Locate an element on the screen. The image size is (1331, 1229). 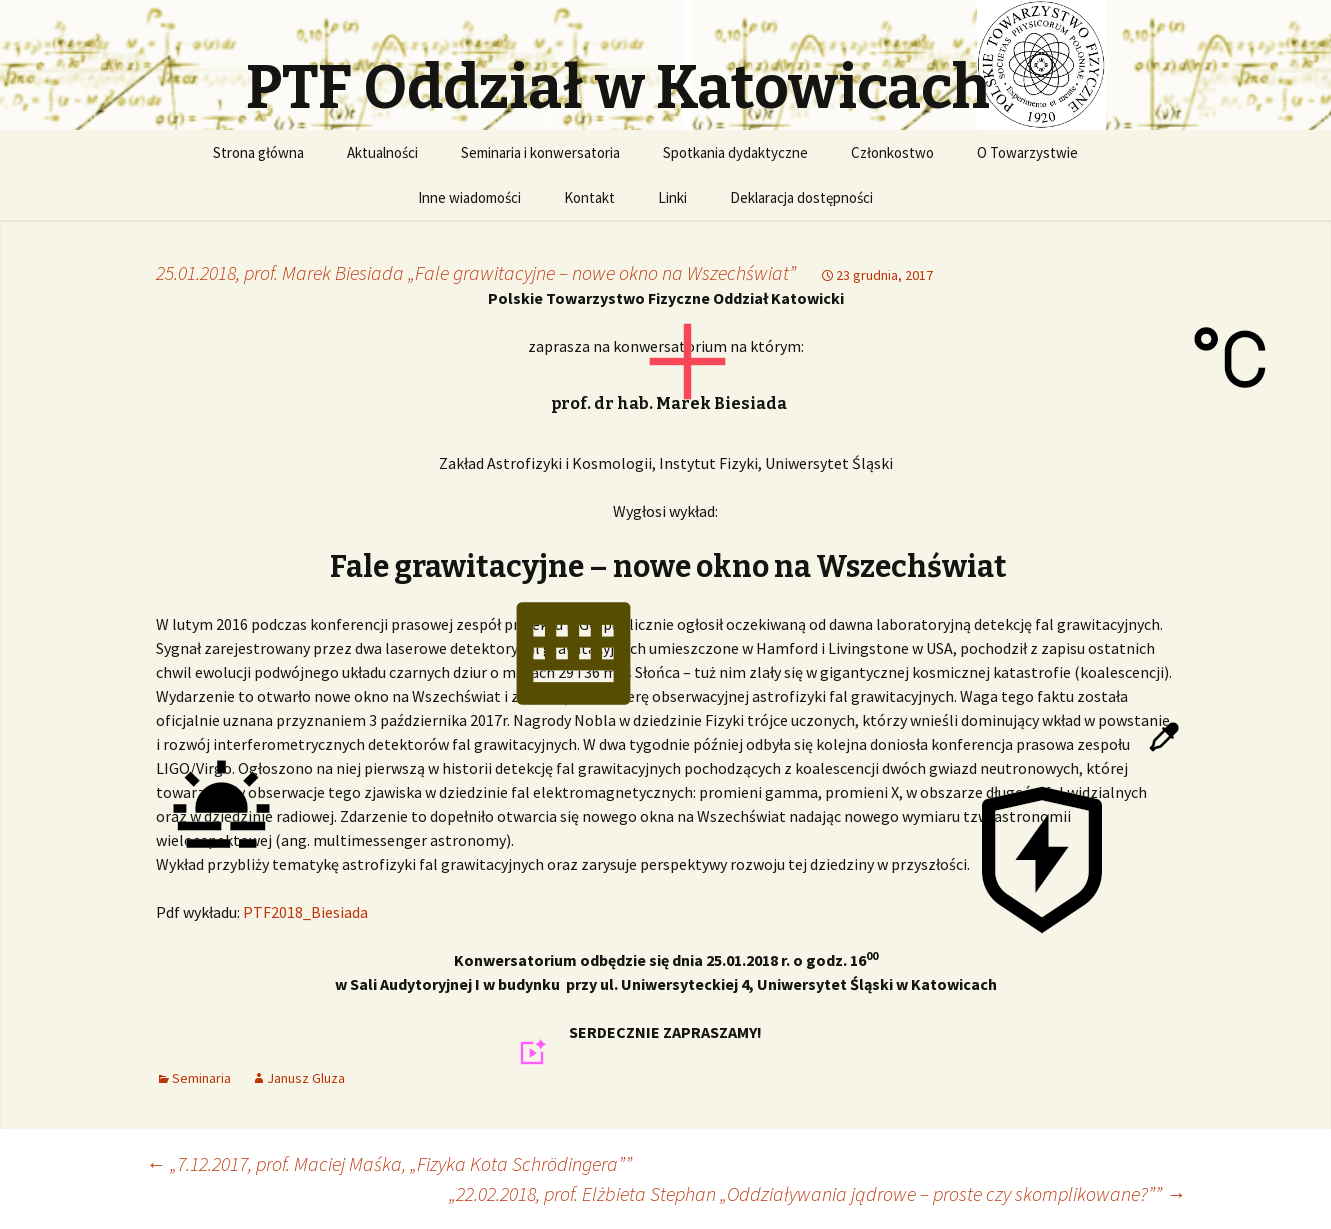
indicates hazy weather conditions is located at coordinates (221, 808).